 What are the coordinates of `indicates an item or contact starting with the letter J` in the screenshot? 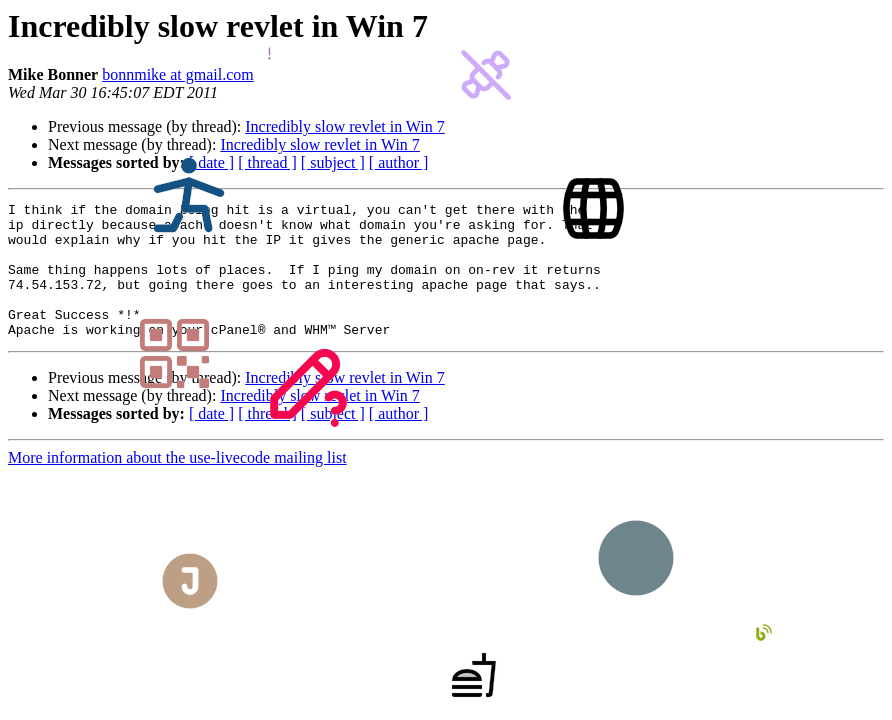 It's located at (190, 581).